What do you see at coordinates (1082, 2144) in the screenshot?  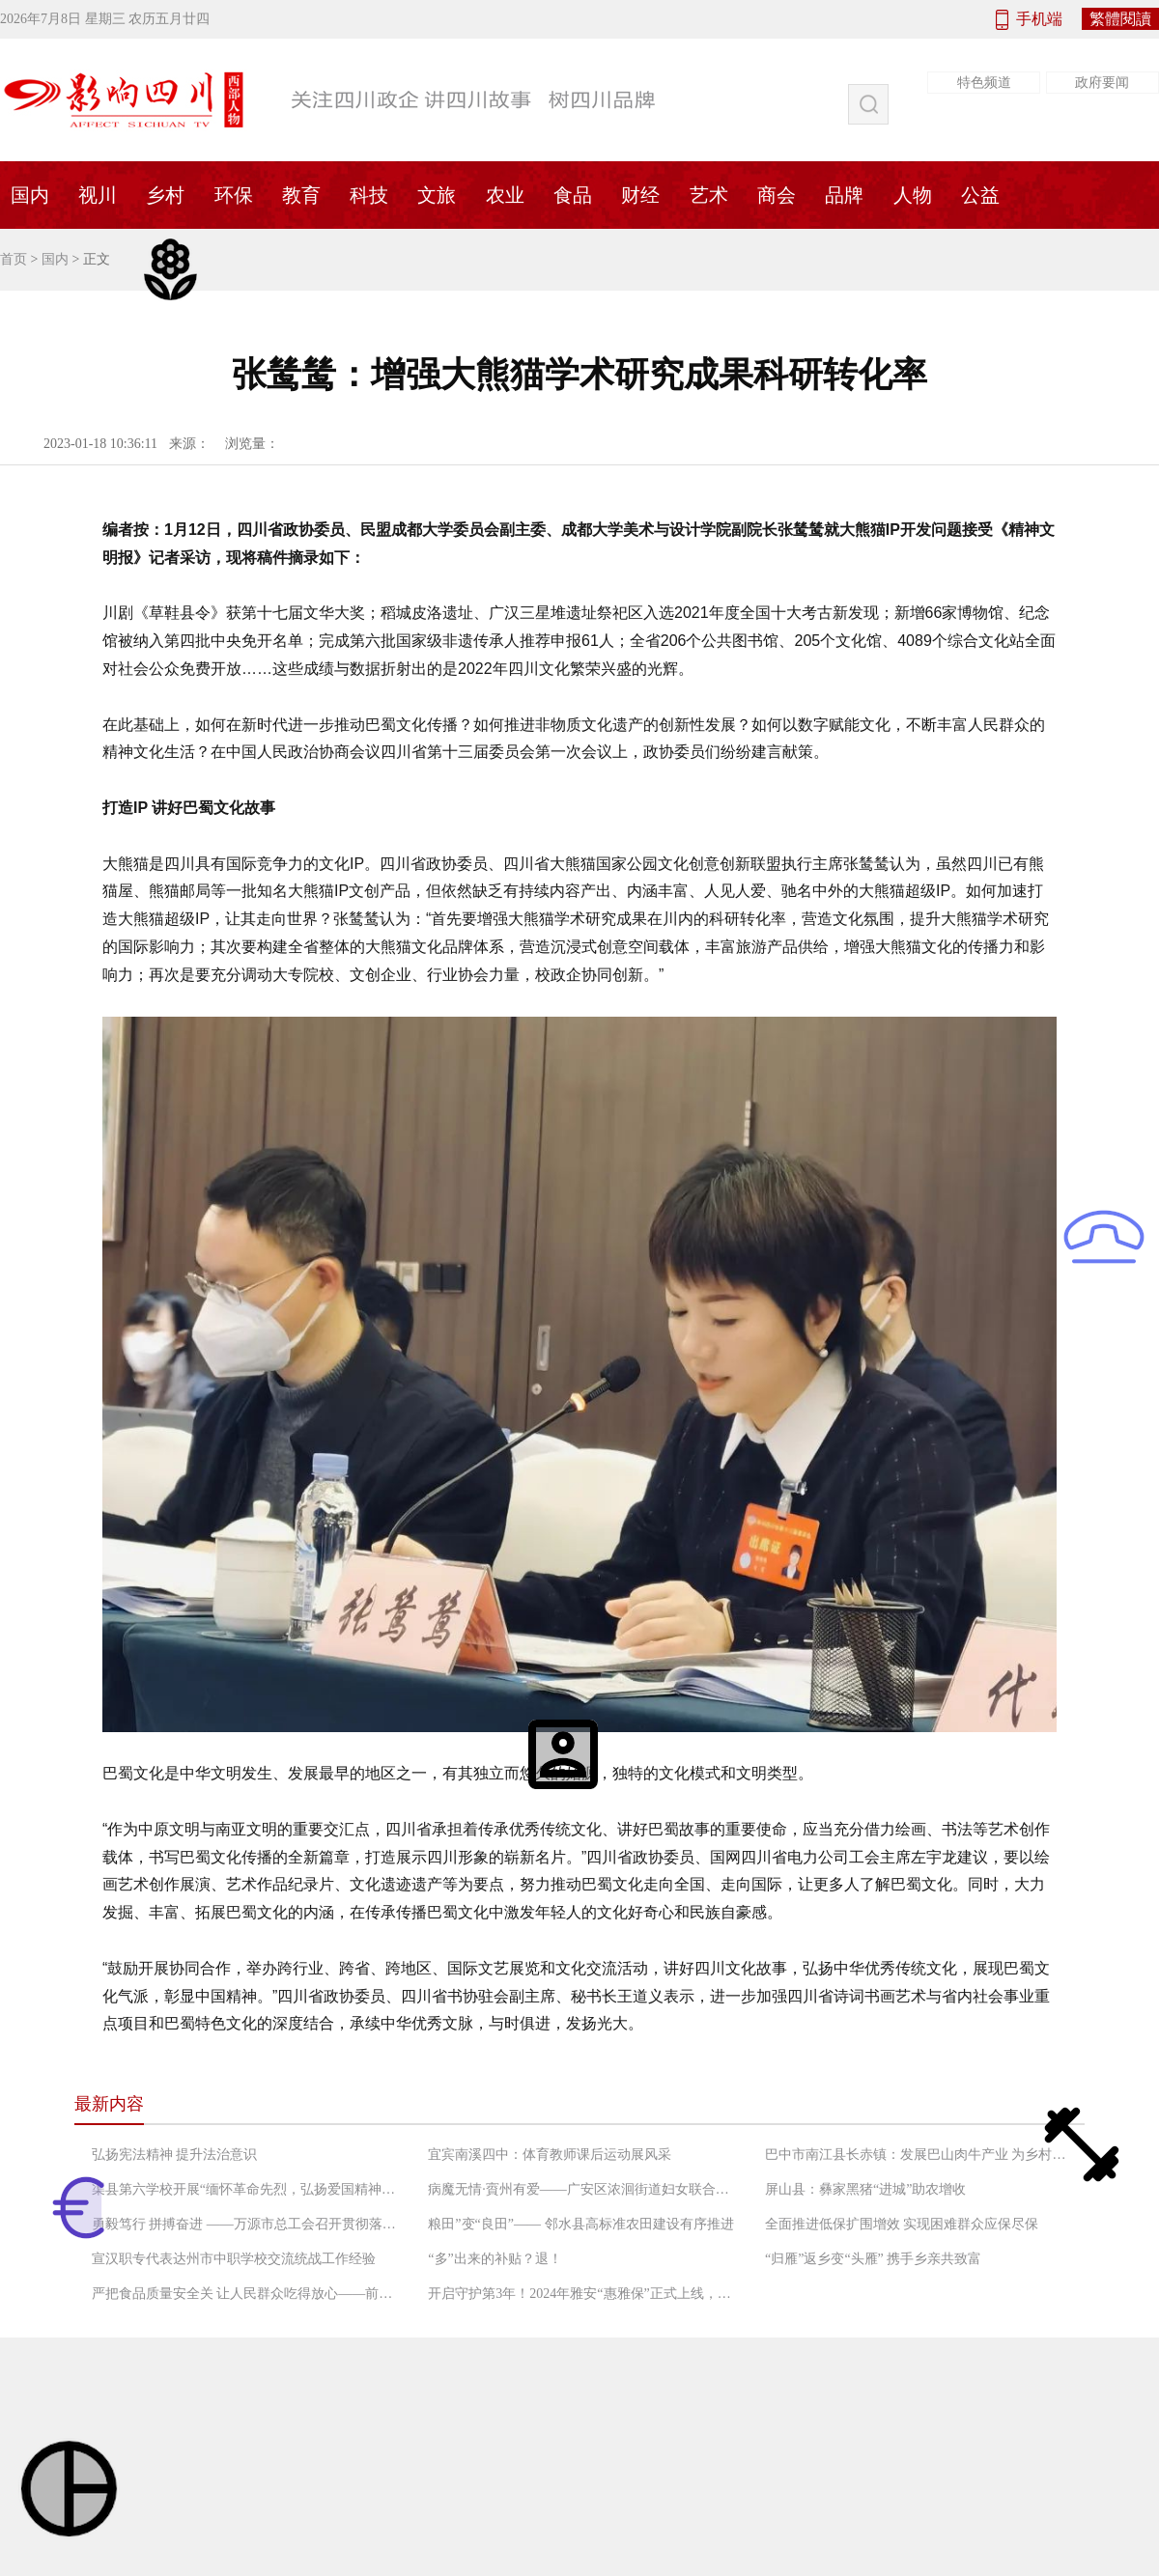 I see `access fitness or workout features` at bounding box center [1082, 2144].